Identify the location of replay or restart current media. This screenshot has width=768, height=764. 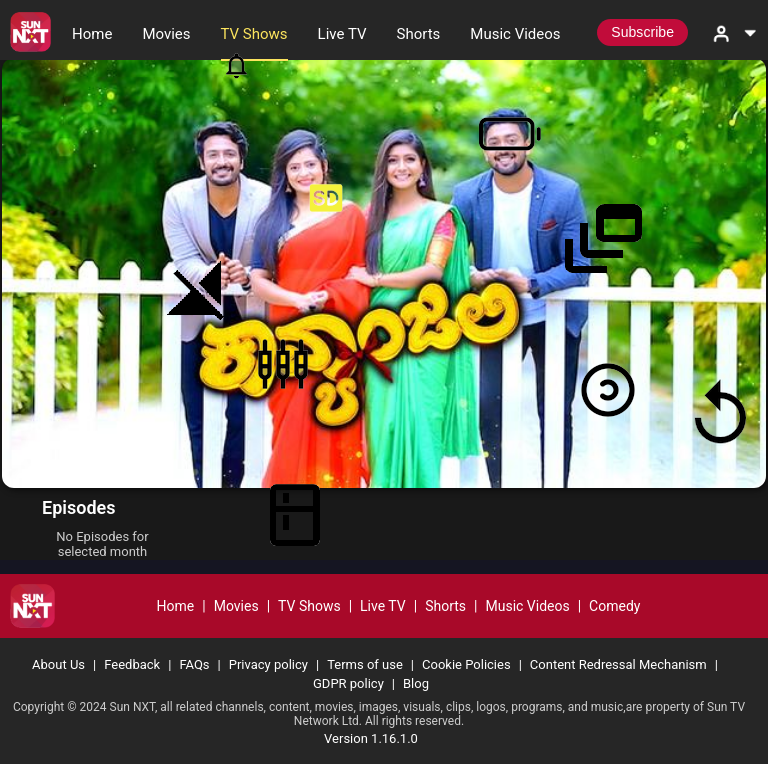
(720, 414).